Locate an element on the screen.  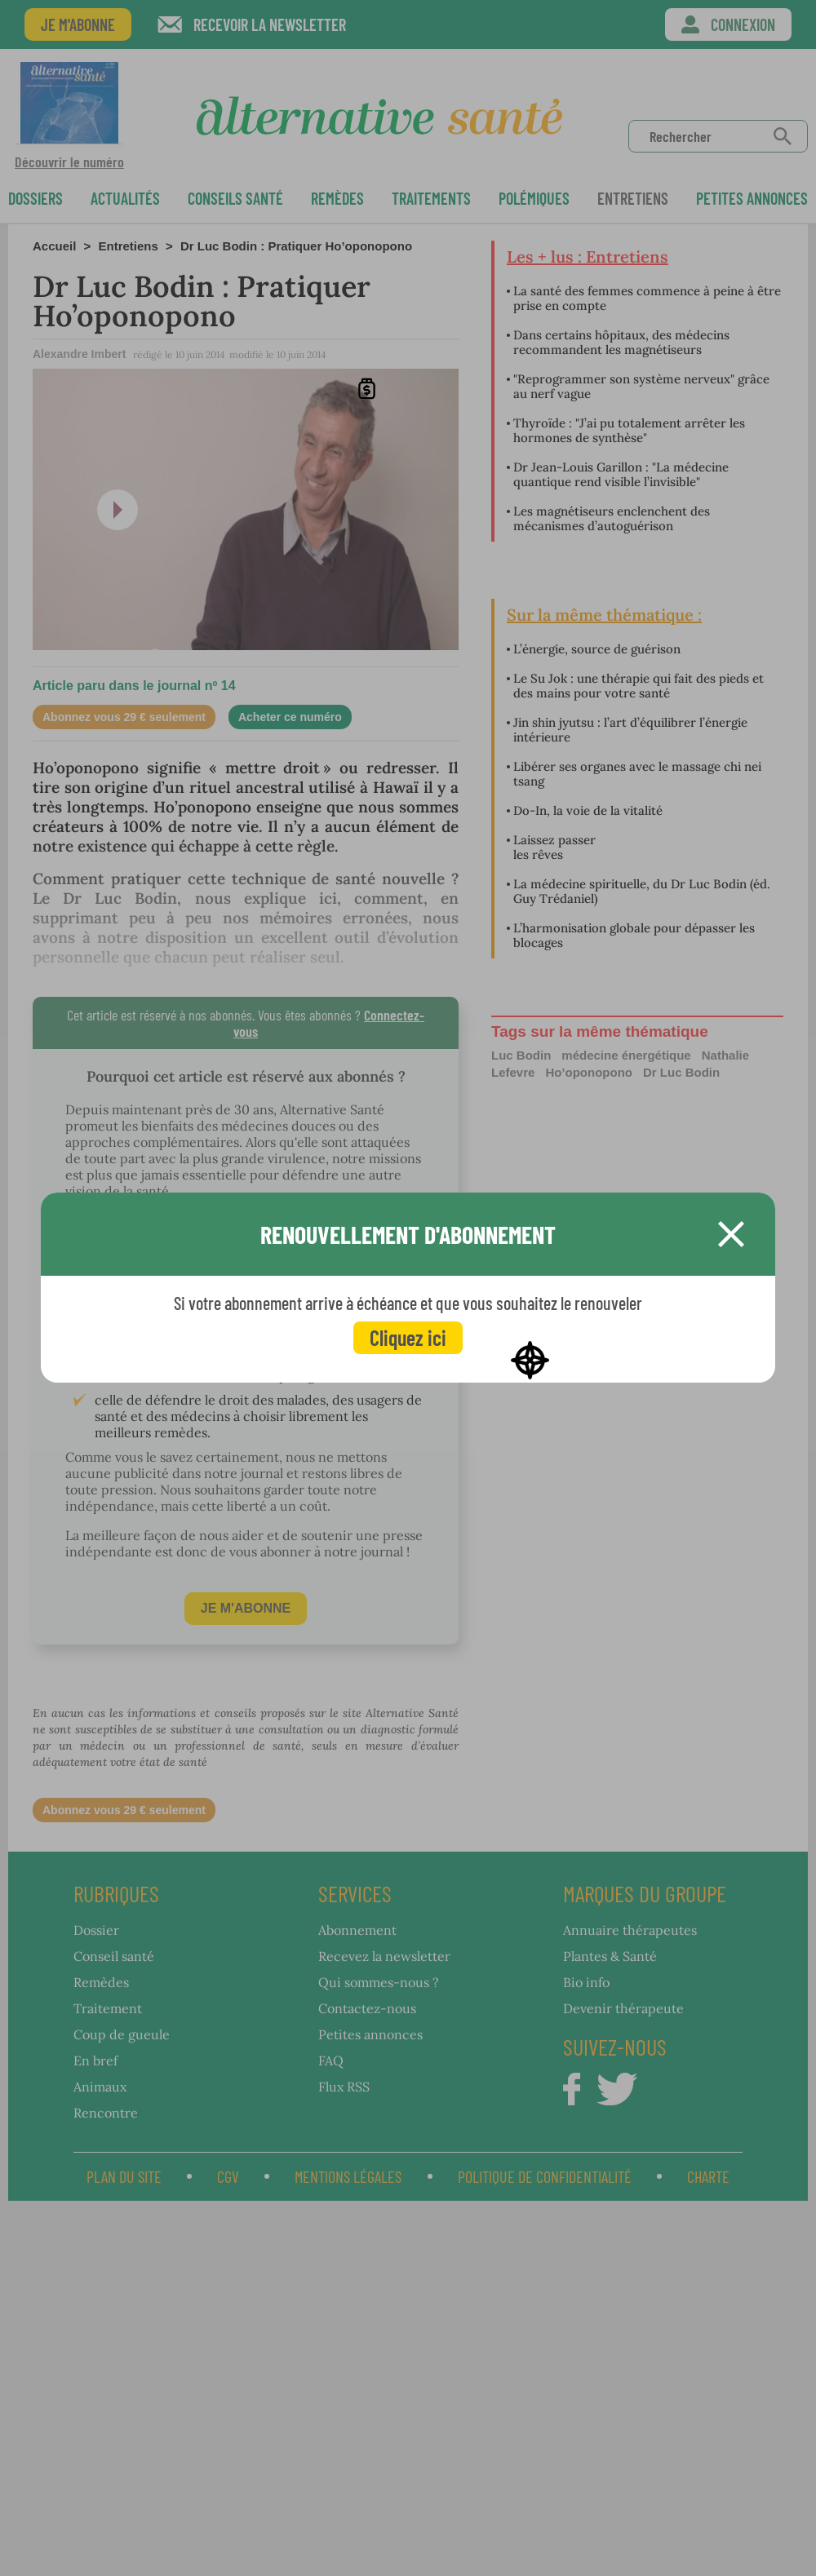
send a tip or donation is located at coordinates (366, 388).